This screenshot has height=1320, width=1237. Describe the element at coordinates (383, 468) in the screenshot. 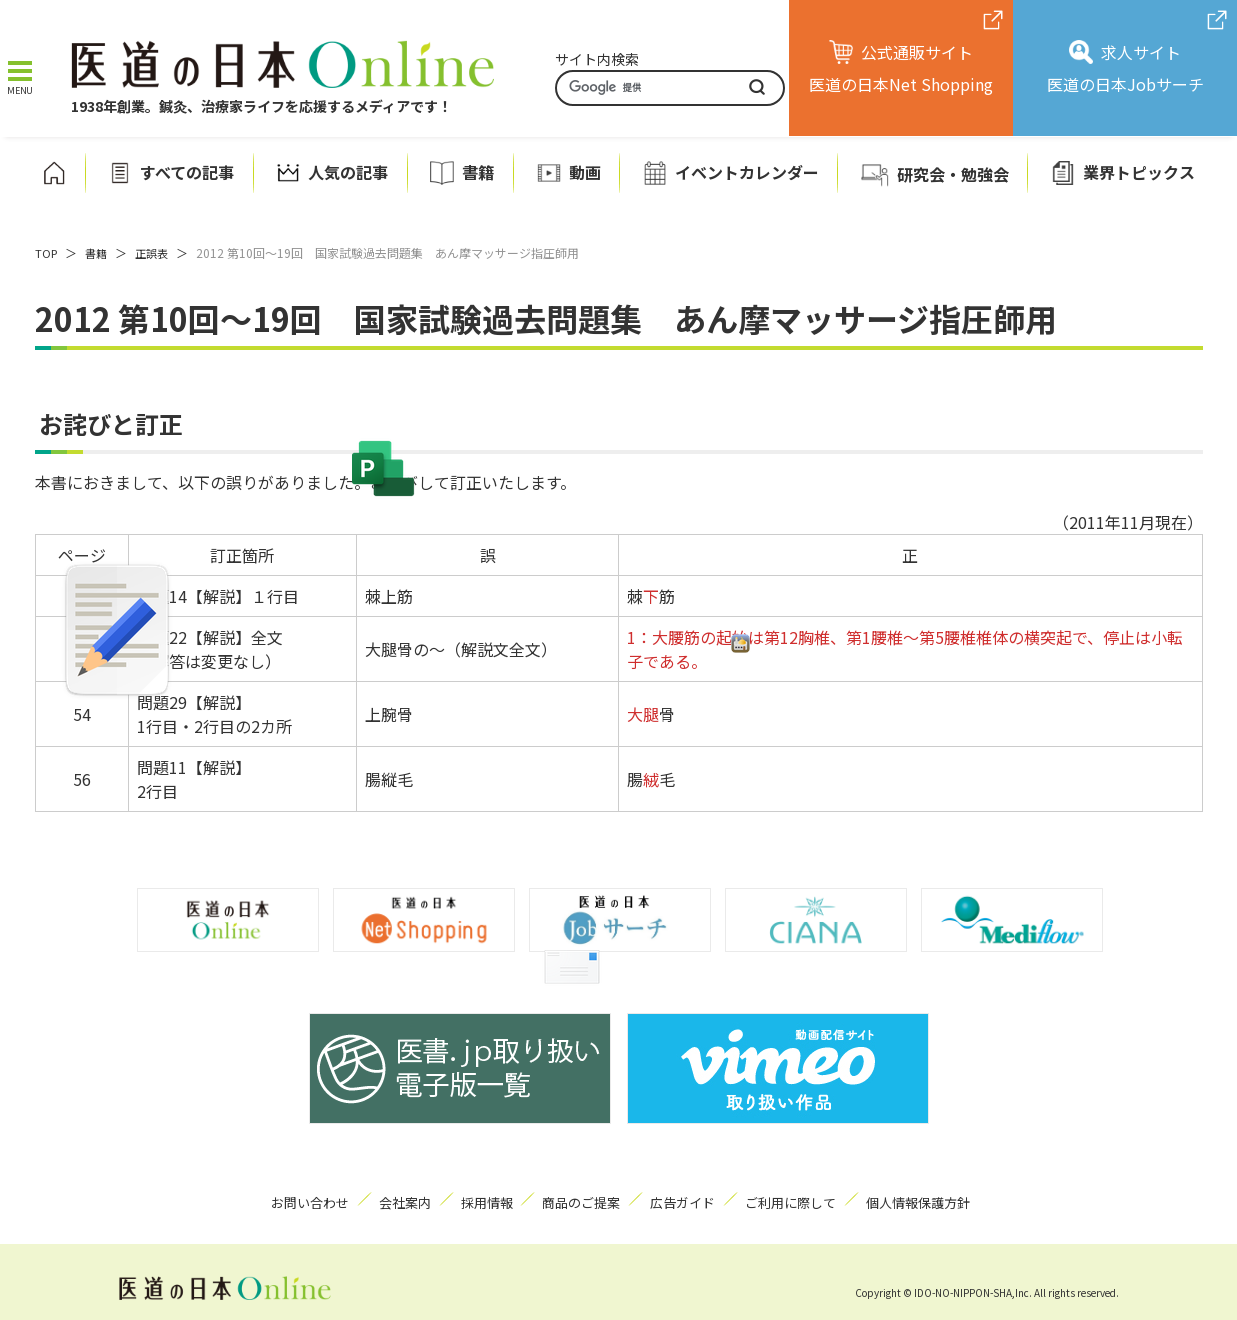

I see `open Microsoft Project application` at that location.